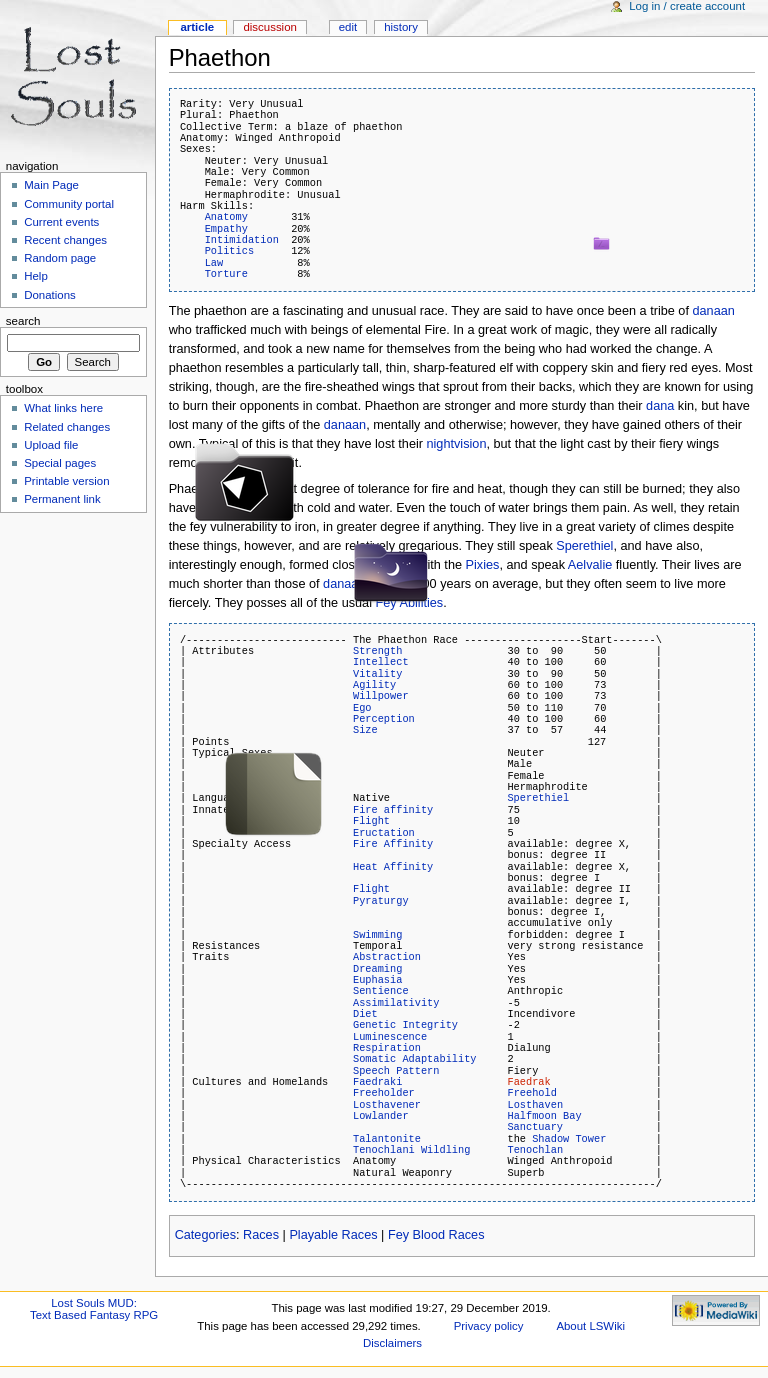  I want to click on open crystal or gem-related files folder, so click(244, 485).